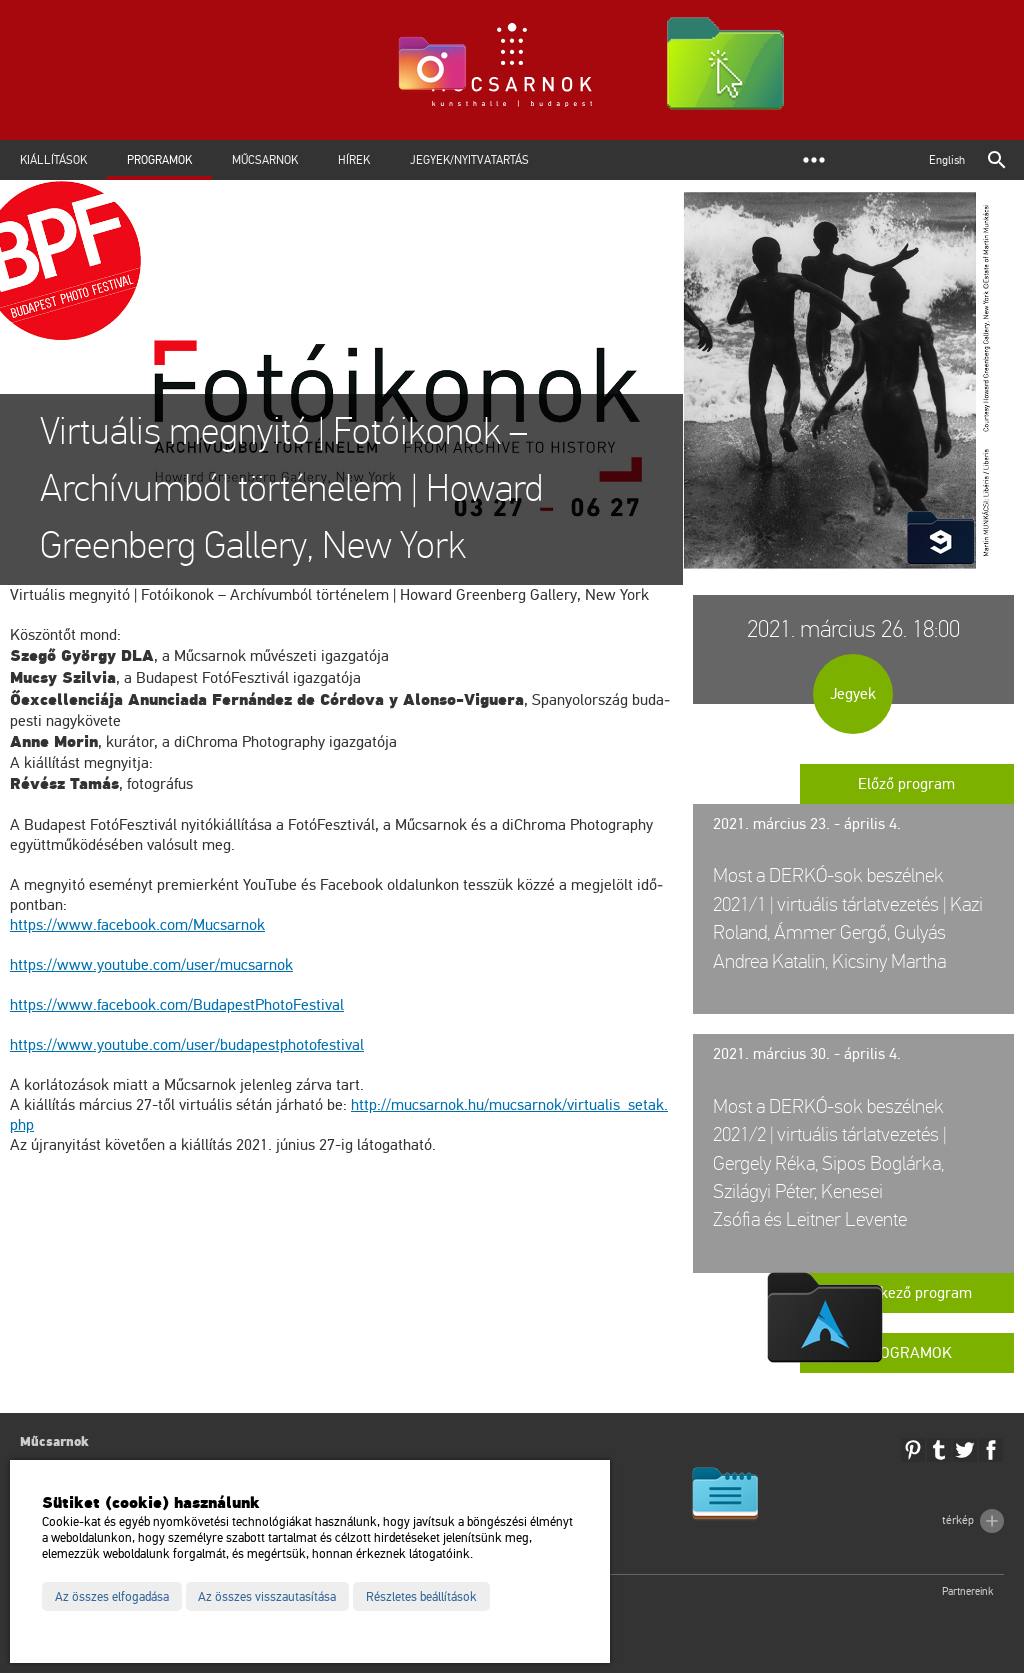 The height and width of the screenshot is (1673, 1024). What do you see at coordinates (824, 1320) in the screenshot?
I see `folder containing arch linux files or configurations` at bounding box center [824, 1320].